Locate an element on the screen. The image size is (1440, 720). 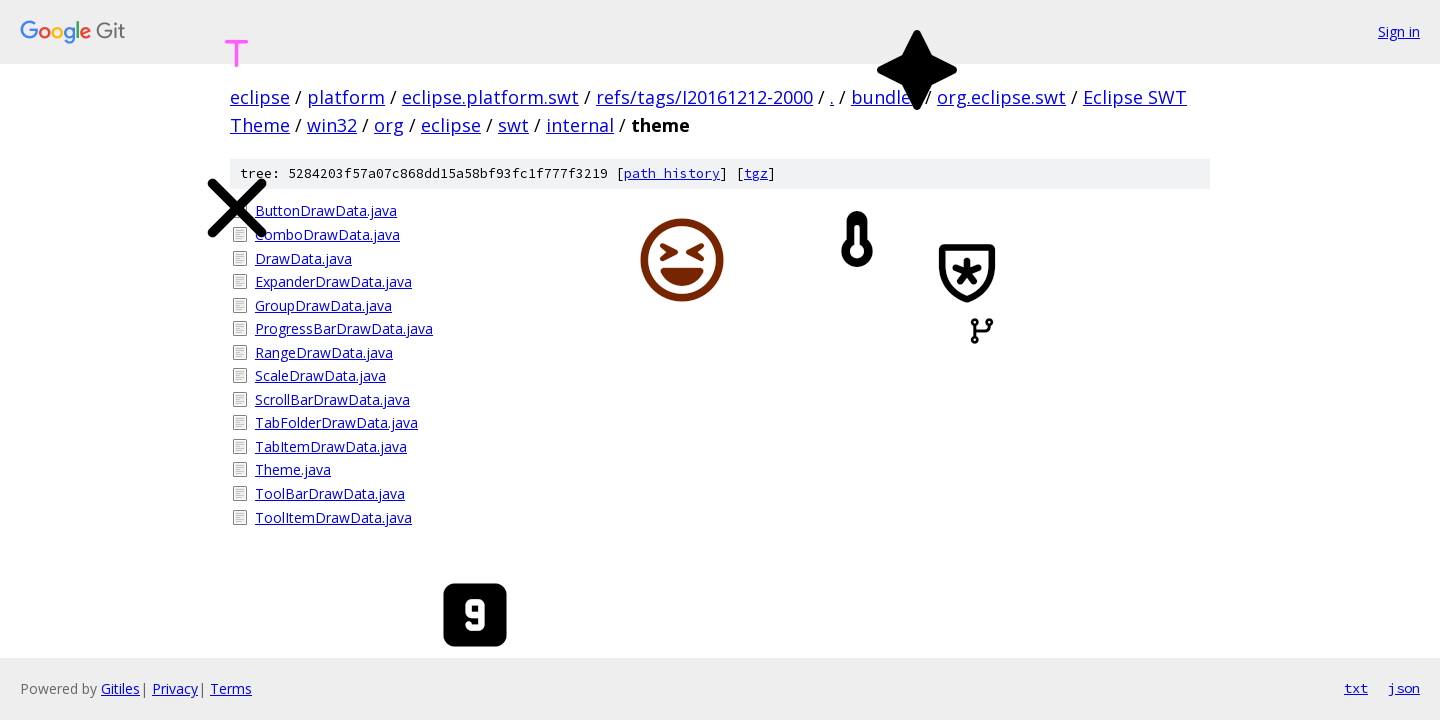
indicates a special or featured item is located at coordinates (917, 70).